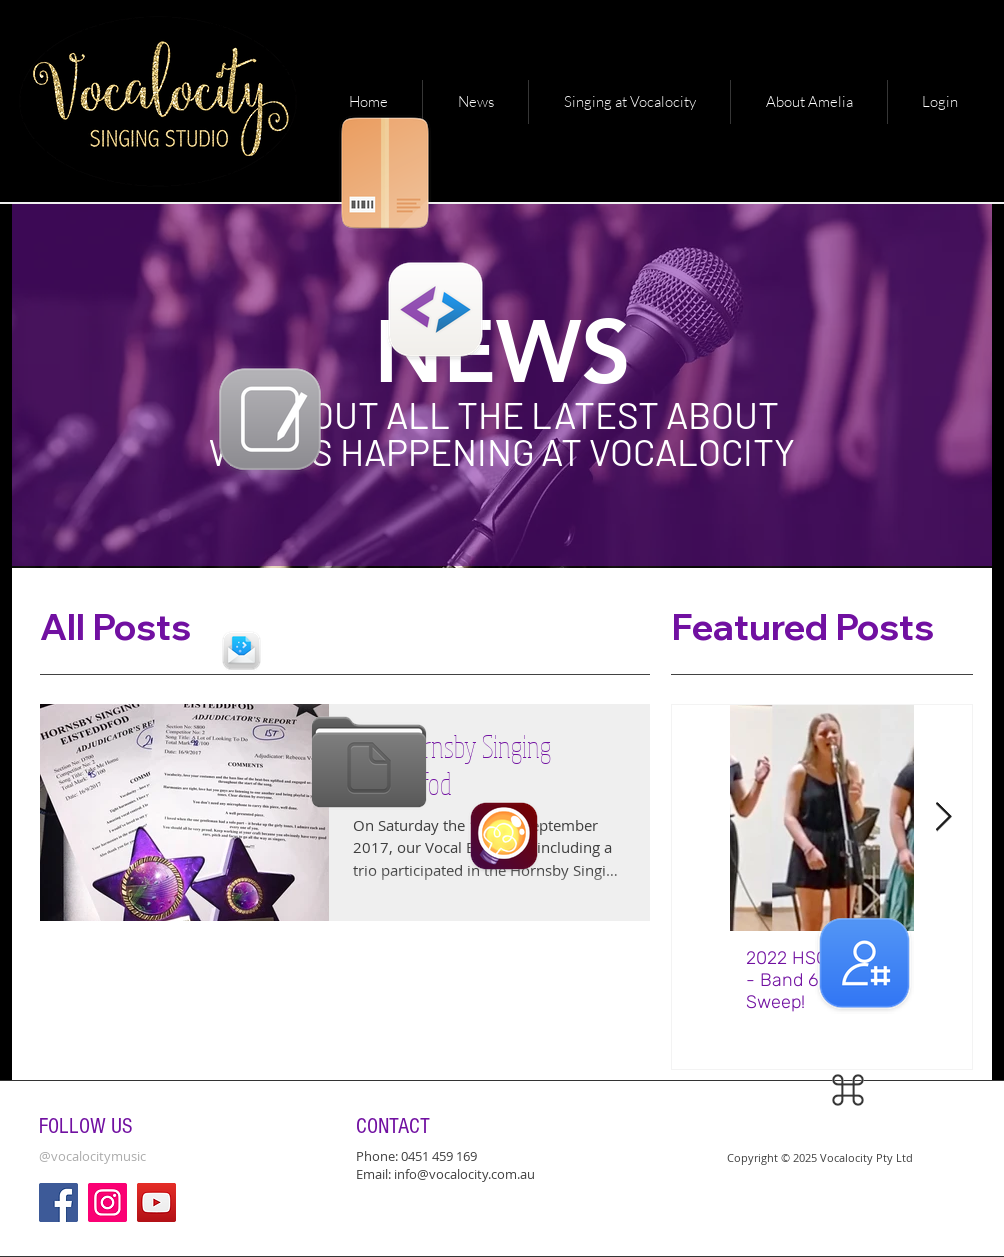 The height and width of the screenshot is (1257, 1004). I want to click on open smartgit version control client, so click(435, 309).